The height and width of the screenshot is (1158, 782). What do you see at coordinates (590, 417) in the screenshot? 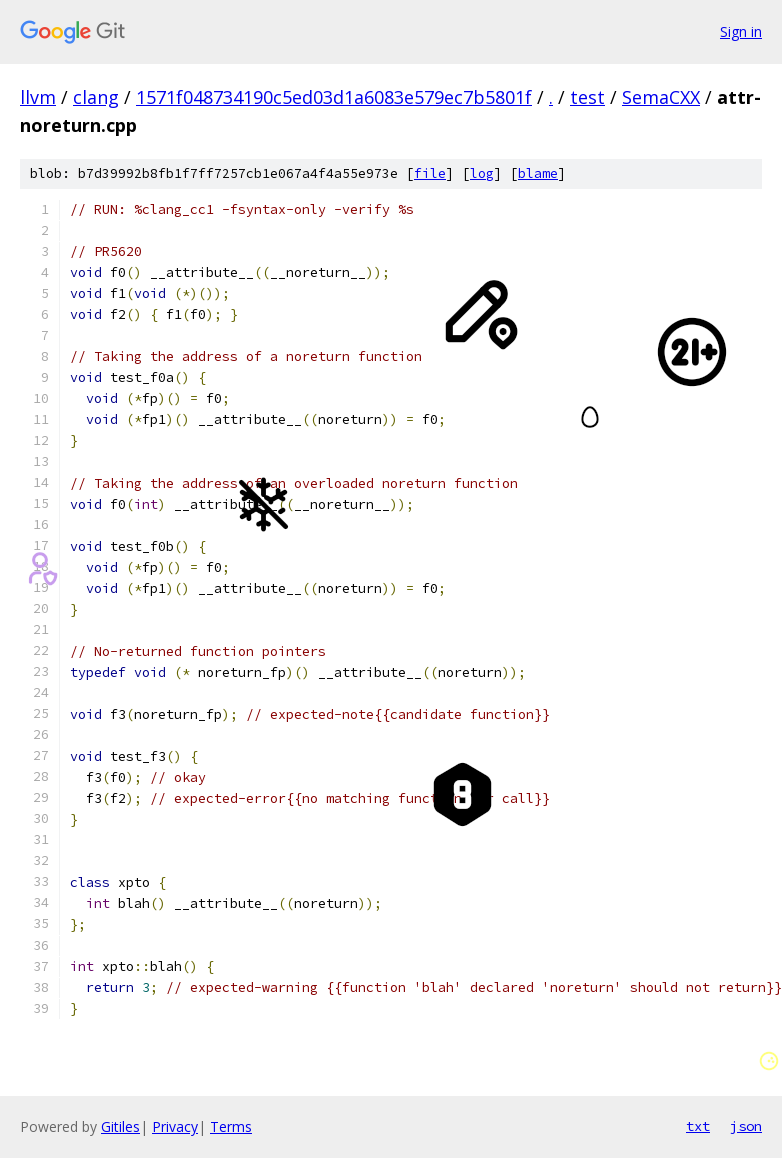
I see `indicates an egg or egg-related item` at bounding box center [590, 417].